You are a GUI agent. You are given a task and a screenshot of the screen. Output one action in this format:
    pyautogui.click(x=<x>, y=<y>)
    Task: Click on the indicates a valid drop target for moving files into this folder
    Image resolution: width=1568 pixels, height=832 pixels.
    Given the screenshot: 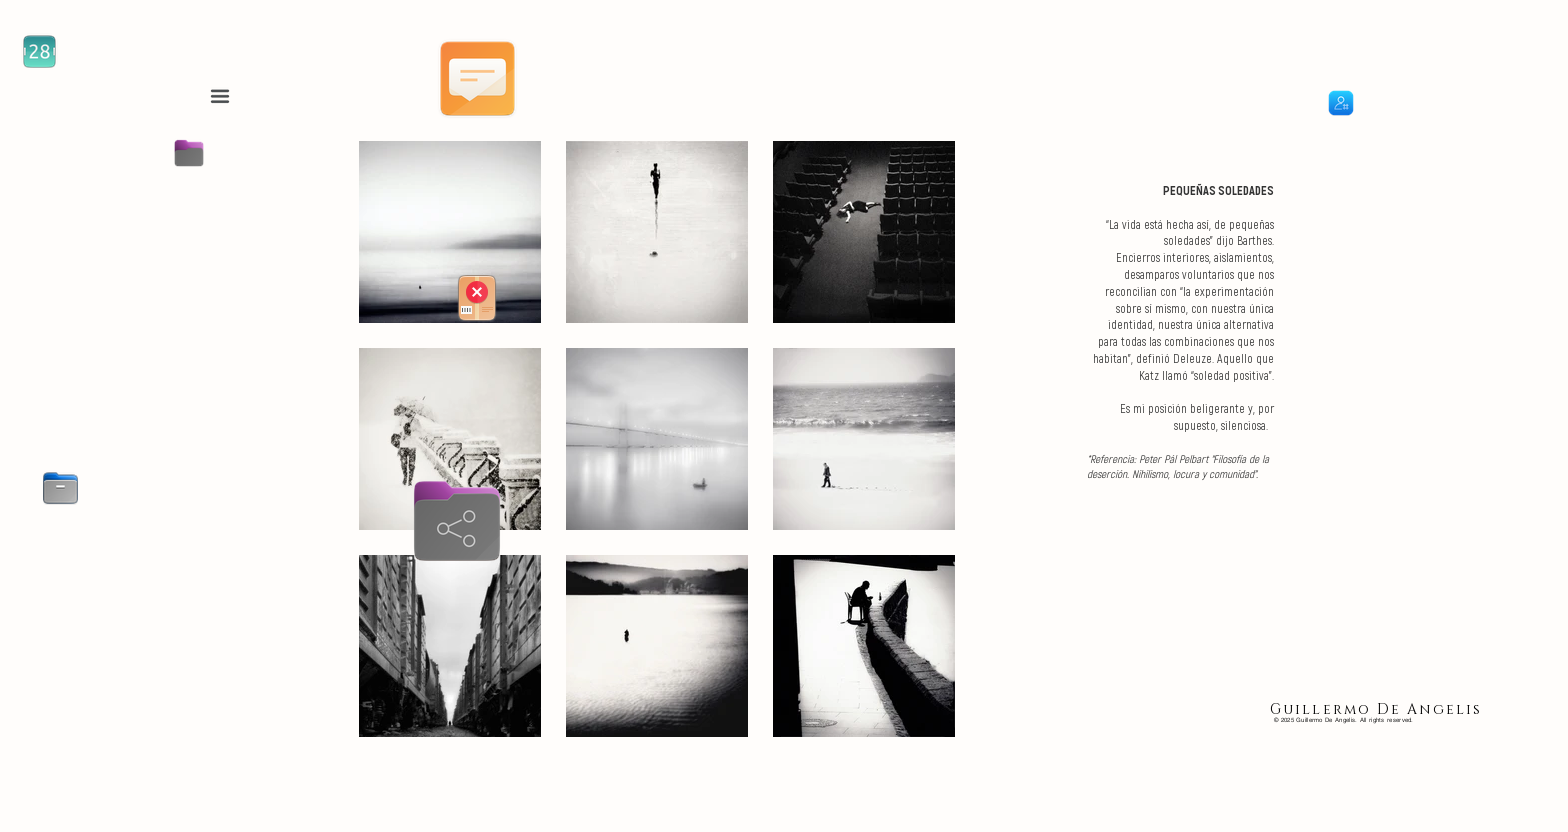 What is the action you would take?
    pyautogui.click(x=189, y=153)
    